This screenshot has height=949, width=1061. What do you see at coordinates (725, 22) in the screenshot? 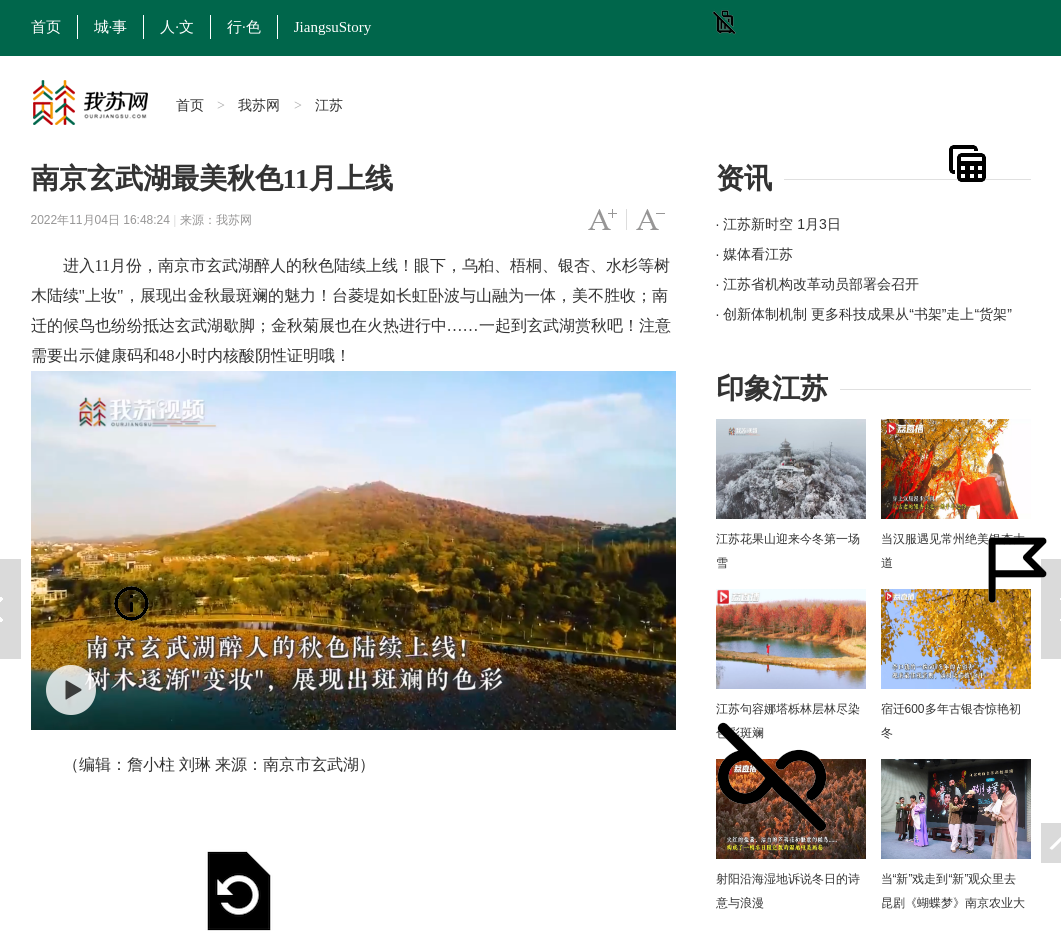
I see `no luggage allowed in this area` at bounding box center [725, 22].